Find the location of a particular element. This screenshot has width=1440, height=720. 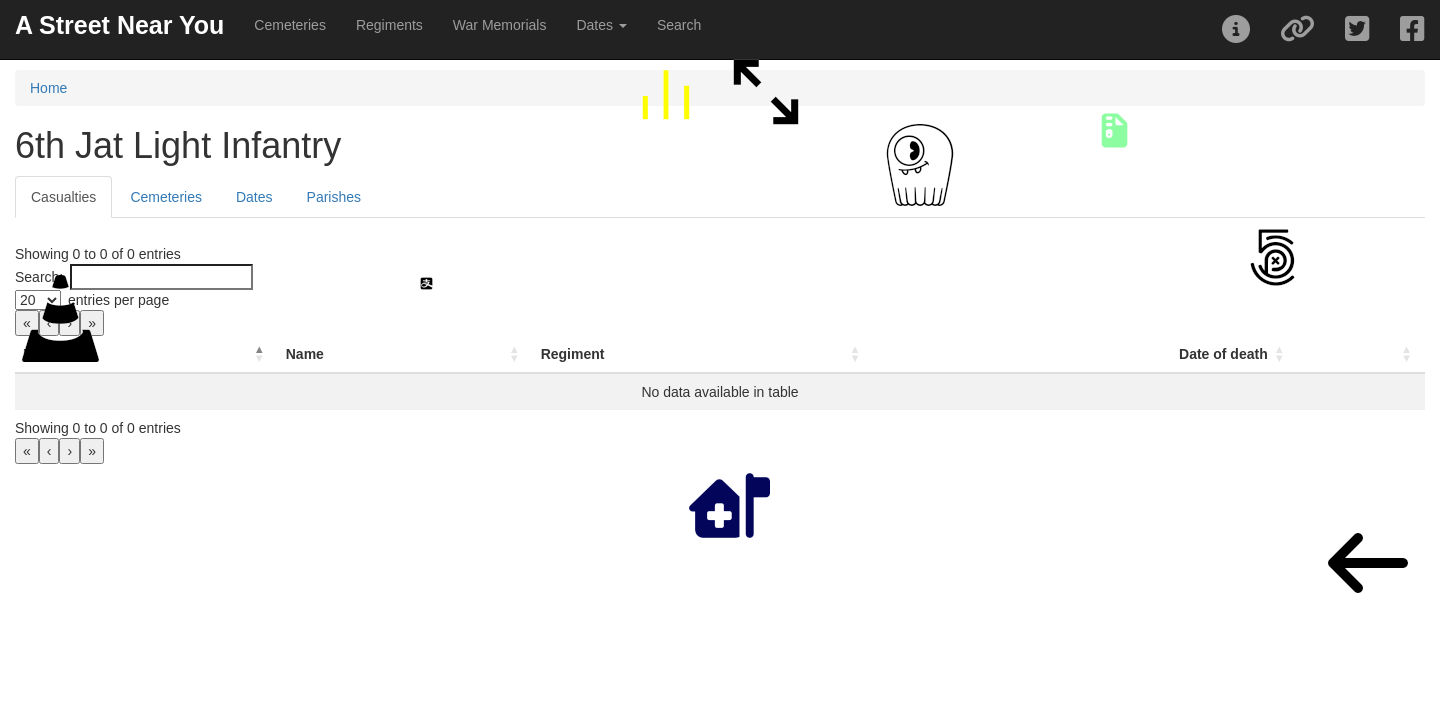

view analytics and statistics is located at coordinates (666, 96).